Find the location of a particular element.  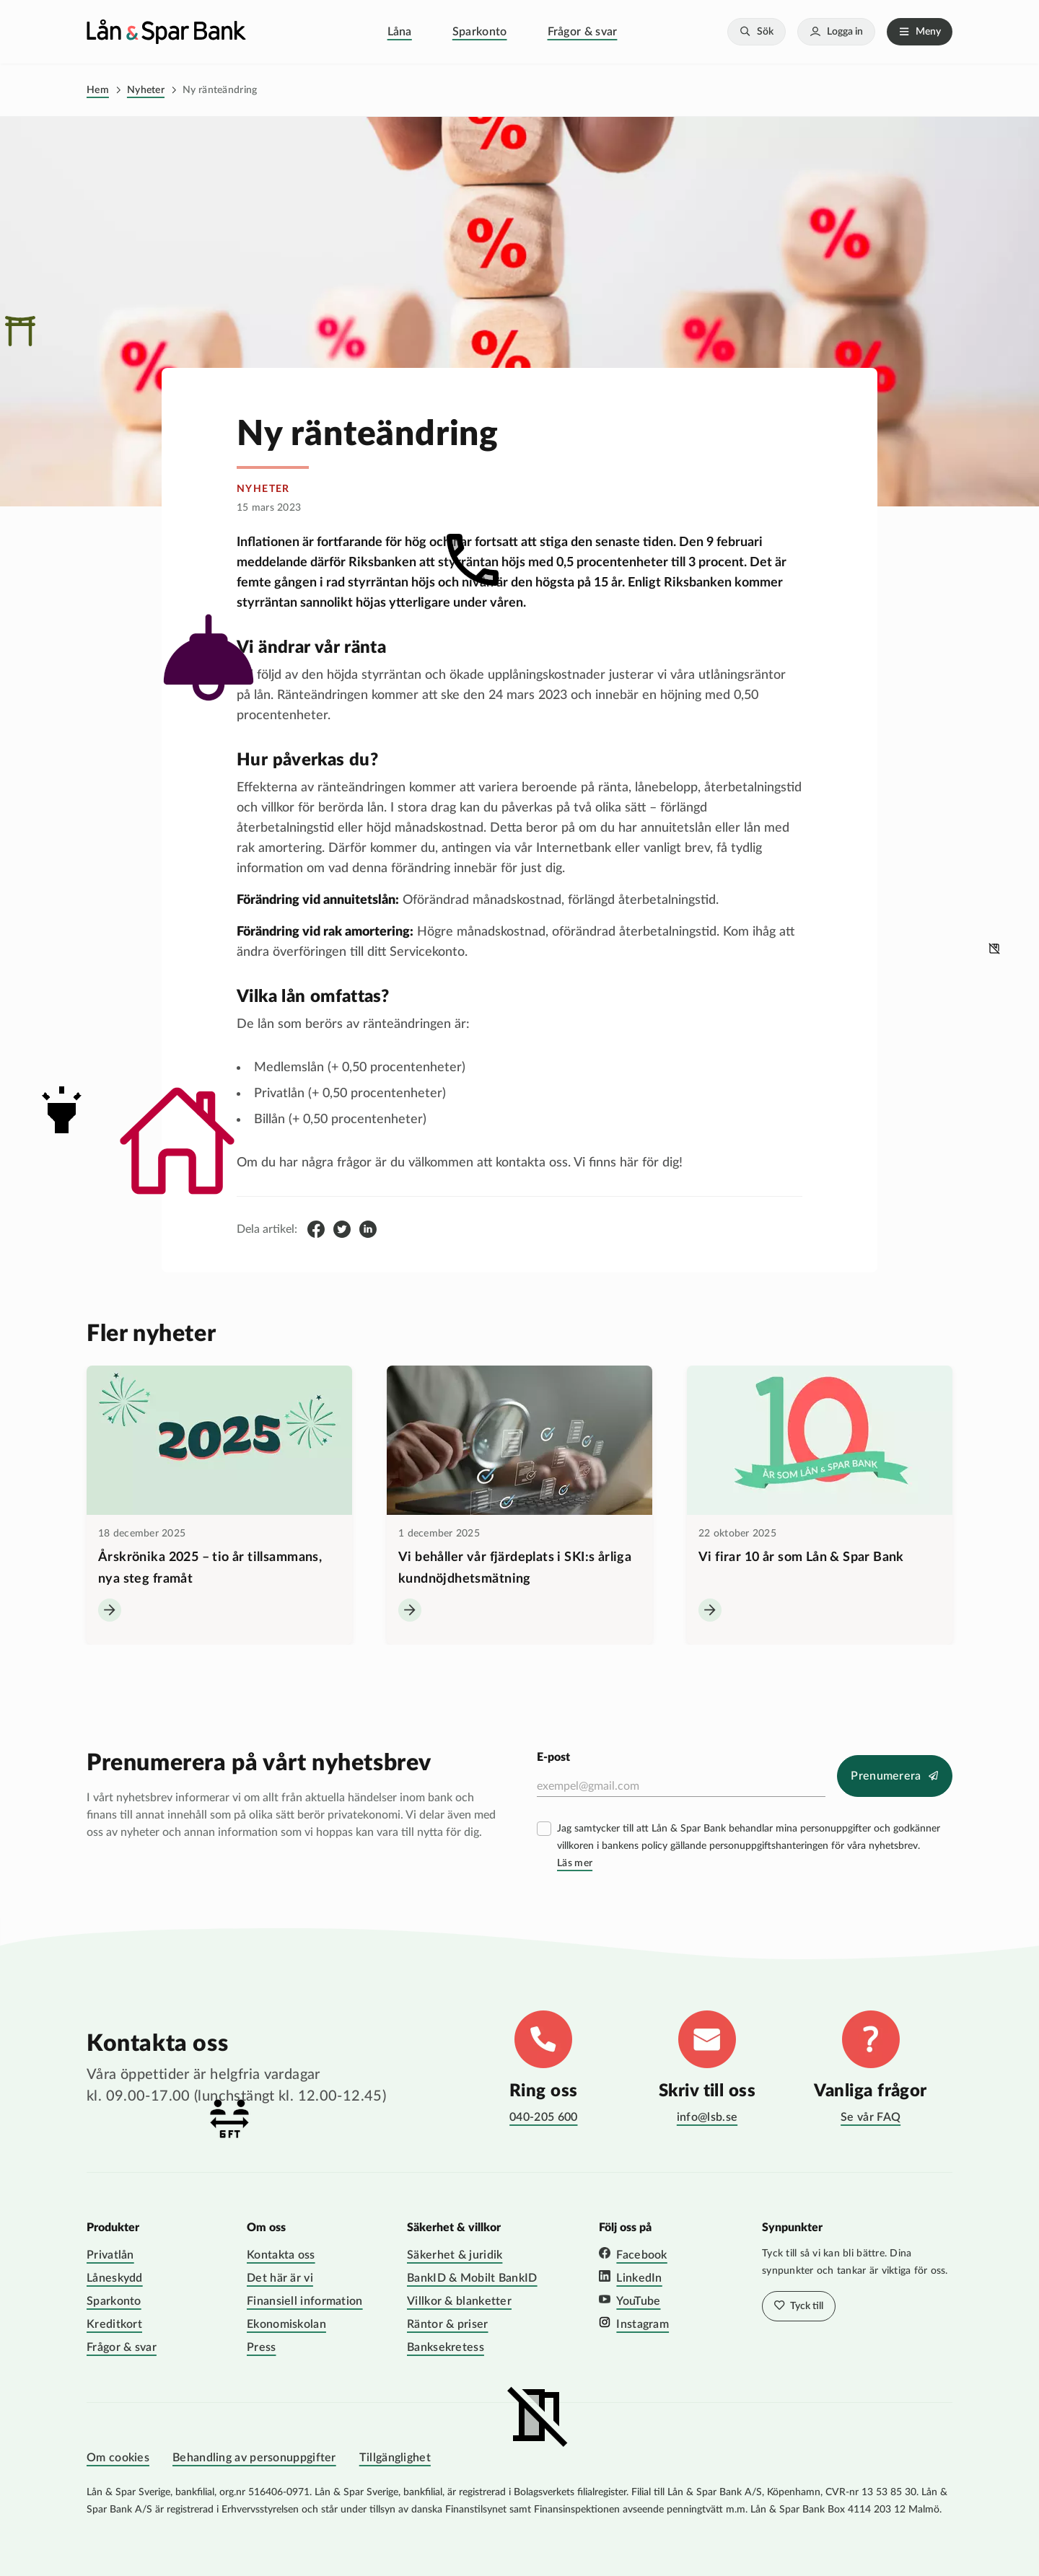

navigate to home screen is located at coordinates (177, 1140).